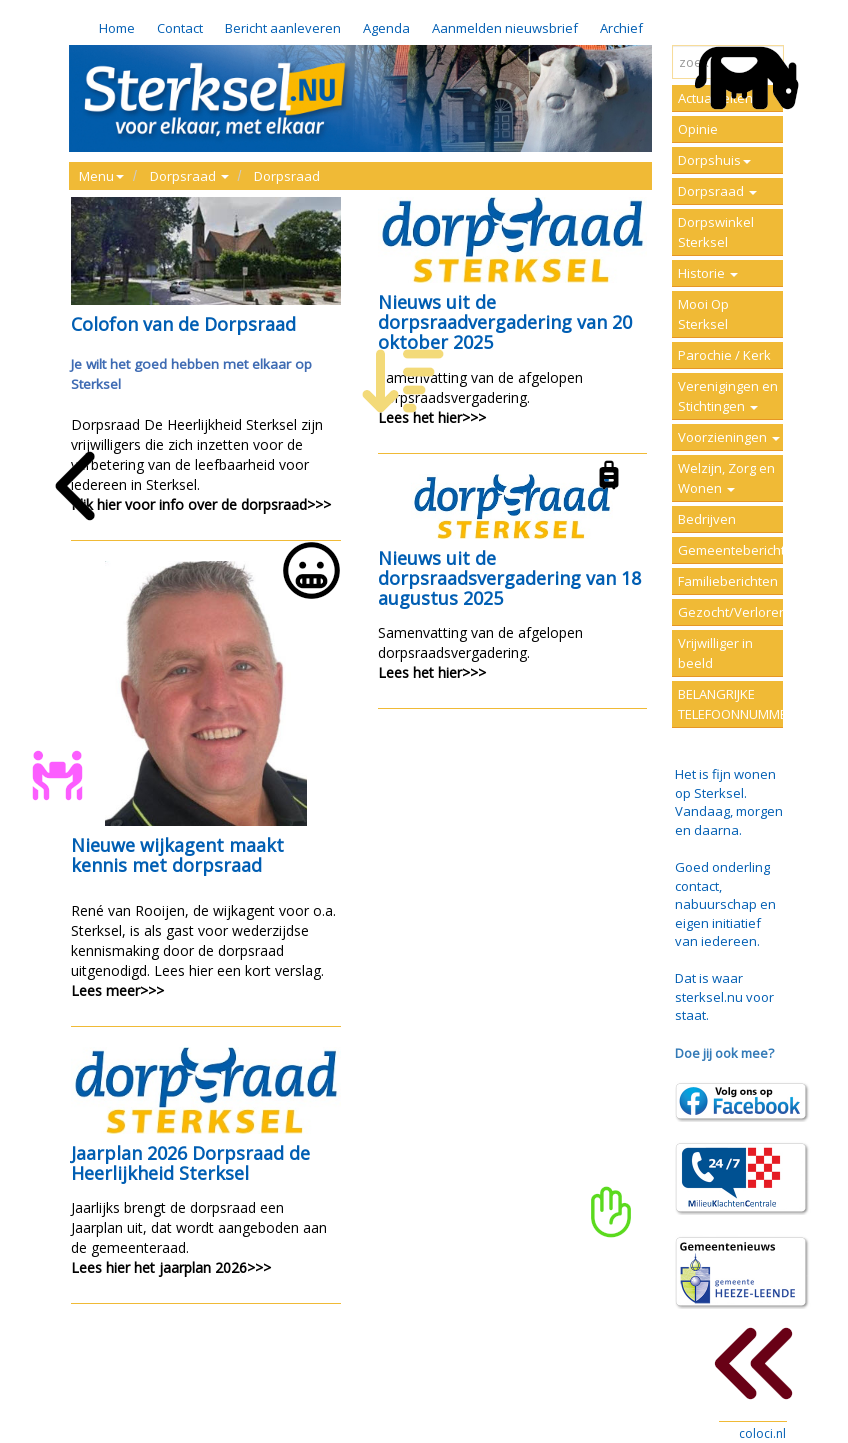 The image size is (848, 1443). What do you see at coordinates (756, 1363) in the screenshot?
I see `go back to the beginning` at bounding box center [756, 1363].